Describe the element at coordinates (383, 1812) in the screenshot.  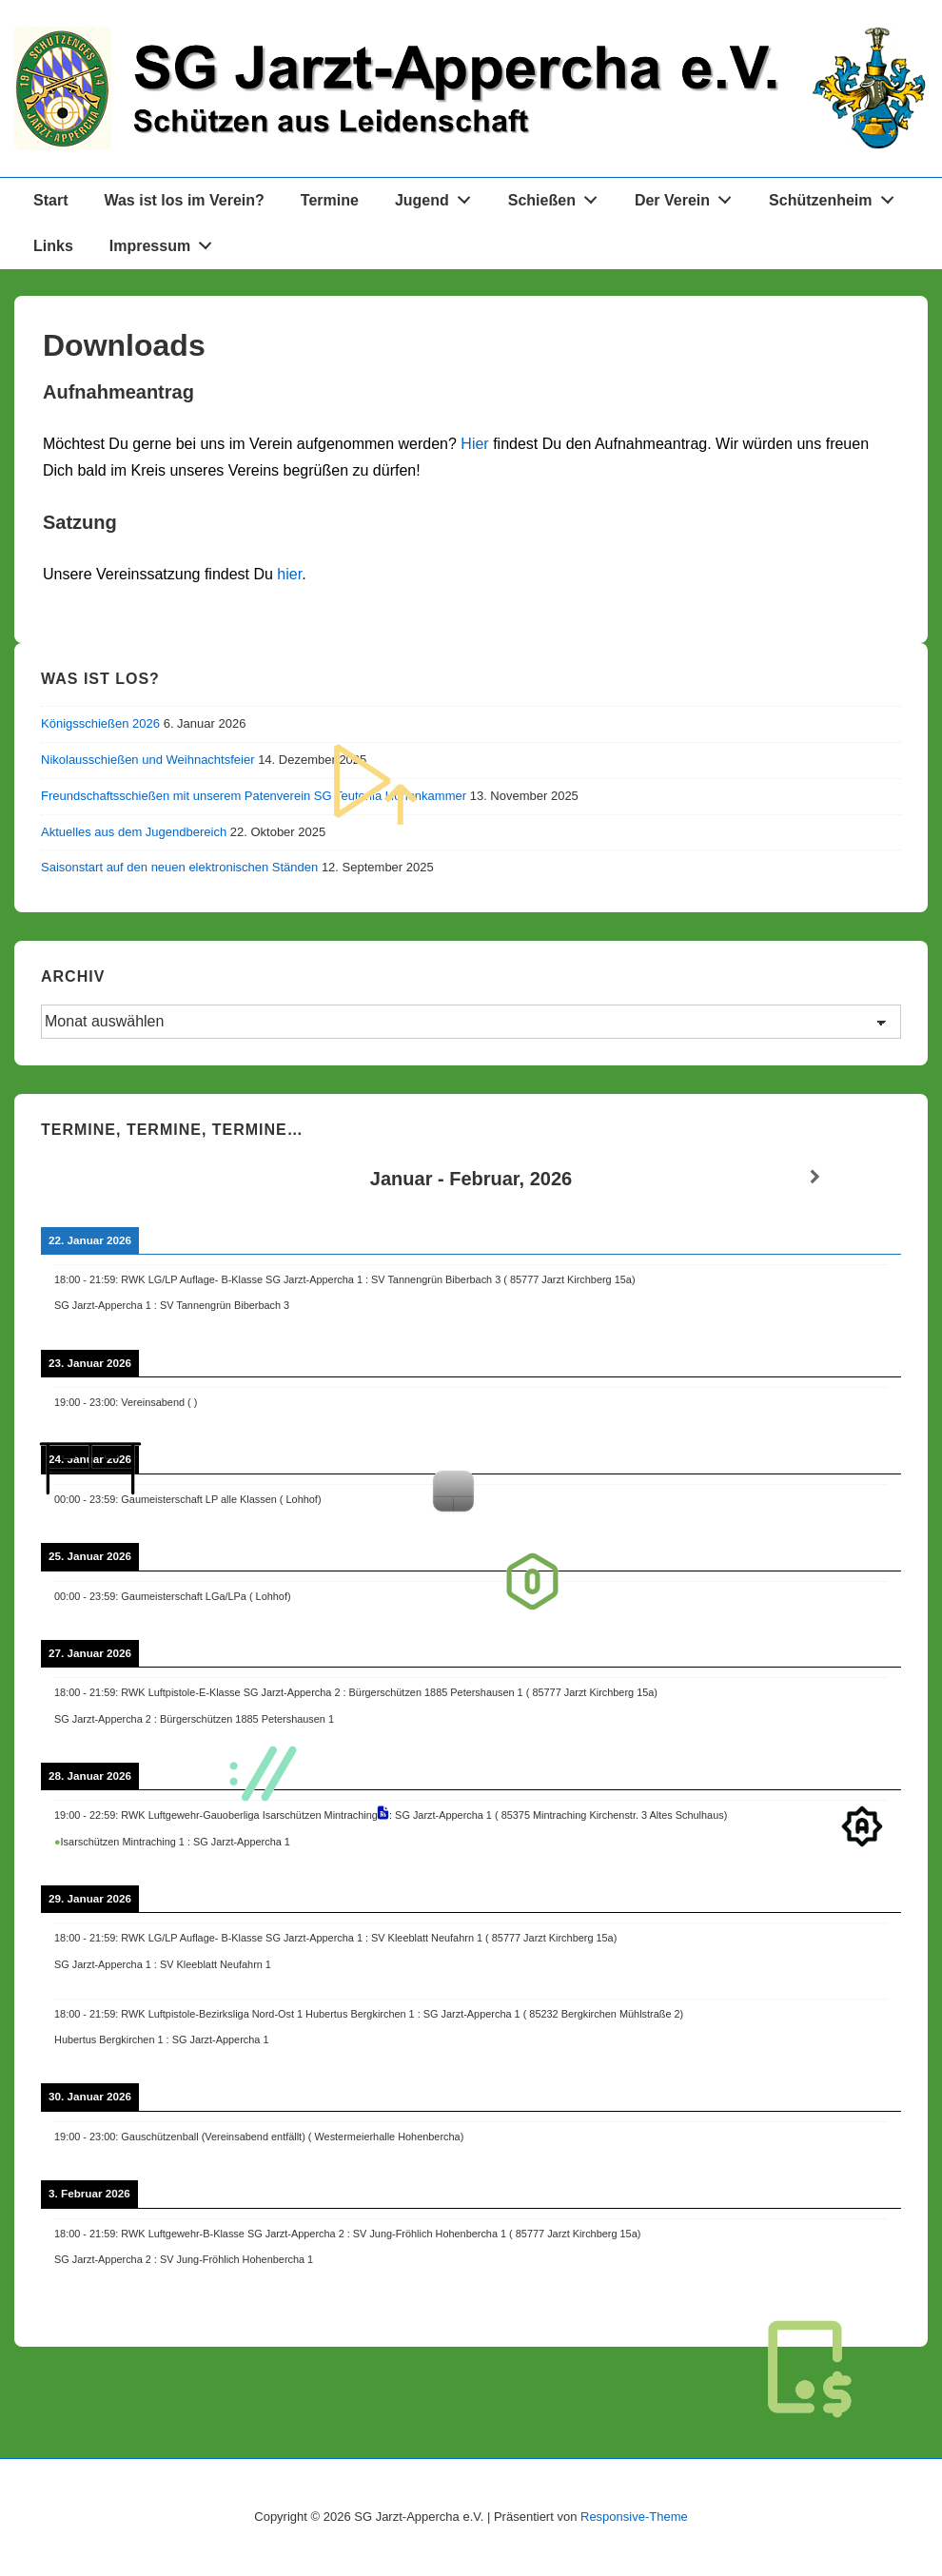
I see `access RSS feed file` at that location.